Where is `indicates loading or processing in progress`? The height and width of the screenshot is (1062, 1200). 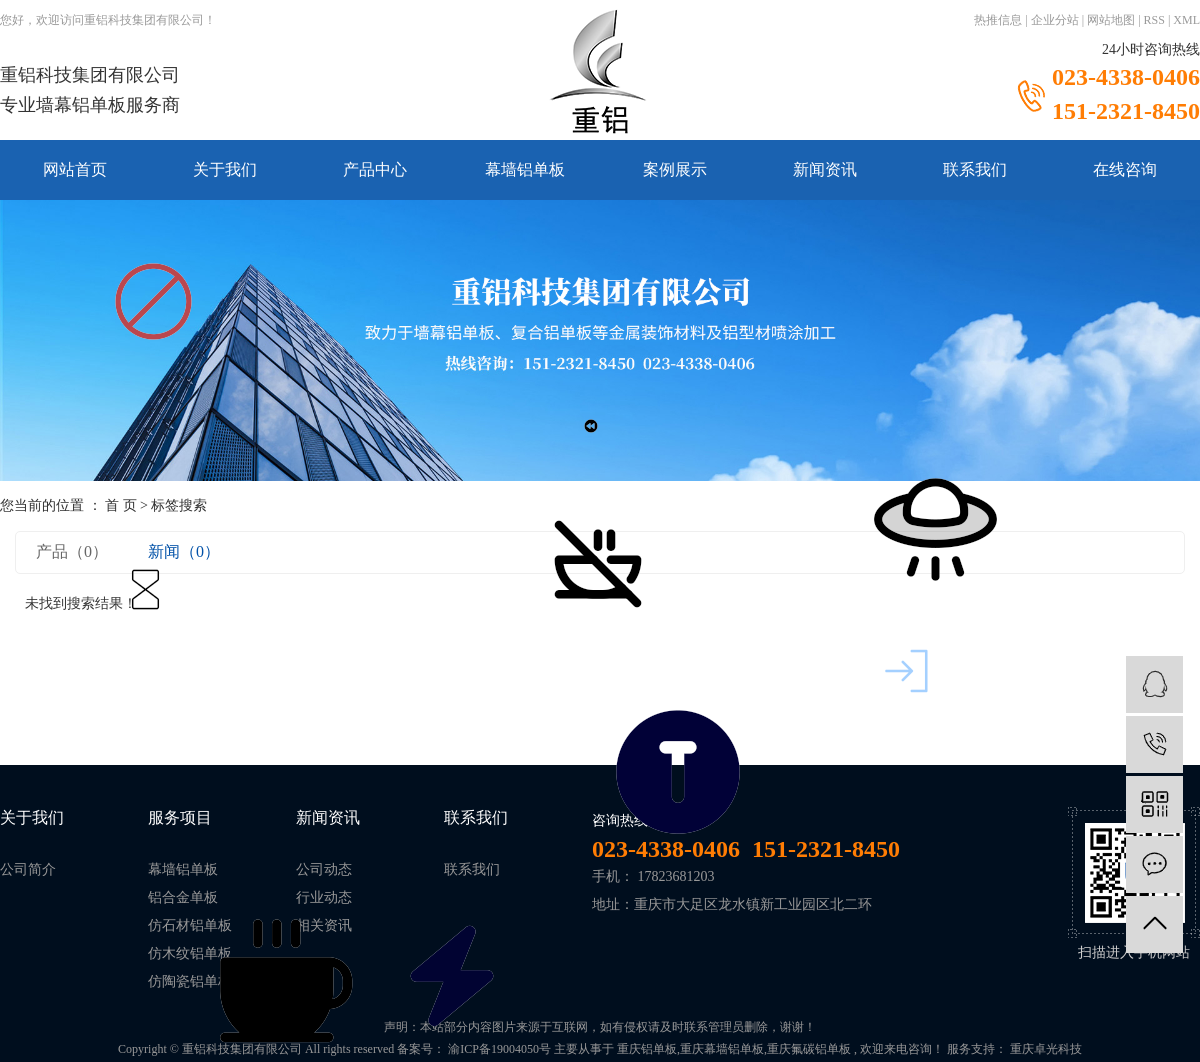
indicates loading or processing in progress is located at coordinates (145, 589).